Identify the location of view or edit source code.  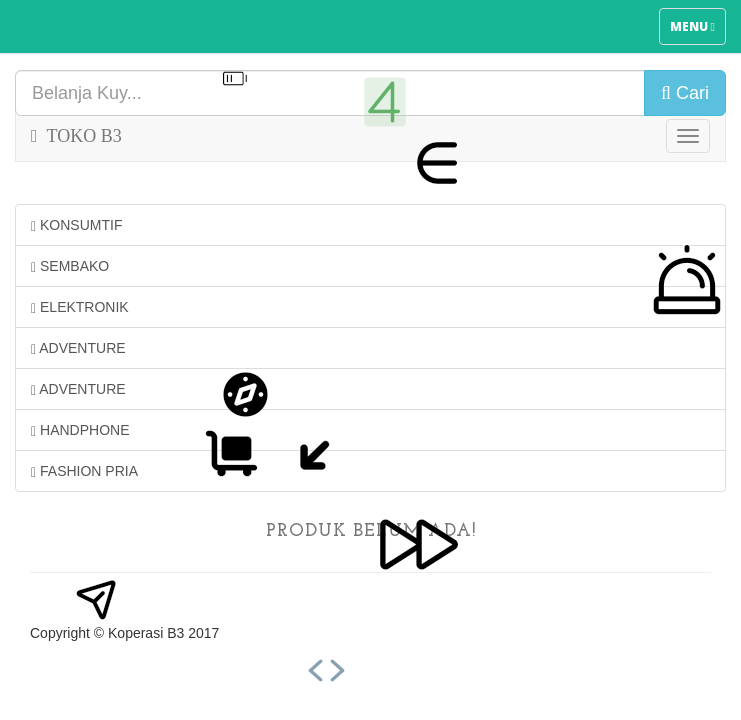
(326, 670).